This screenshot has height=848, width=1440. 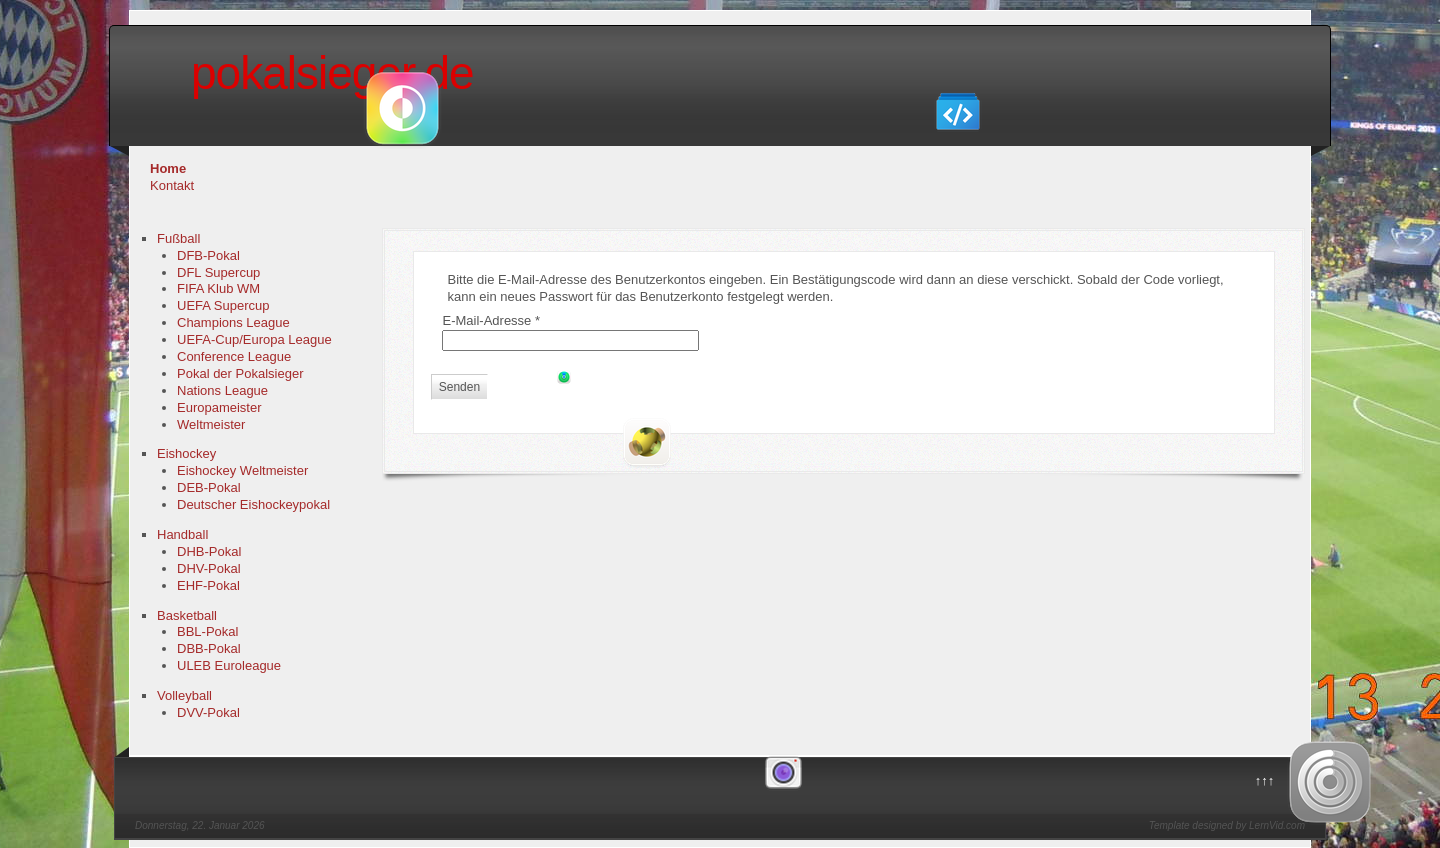 What do you see at coordinates (647, 442) in the screenshot?
I see `open openscad 3d modeling application` at bounding box center [647, 442].